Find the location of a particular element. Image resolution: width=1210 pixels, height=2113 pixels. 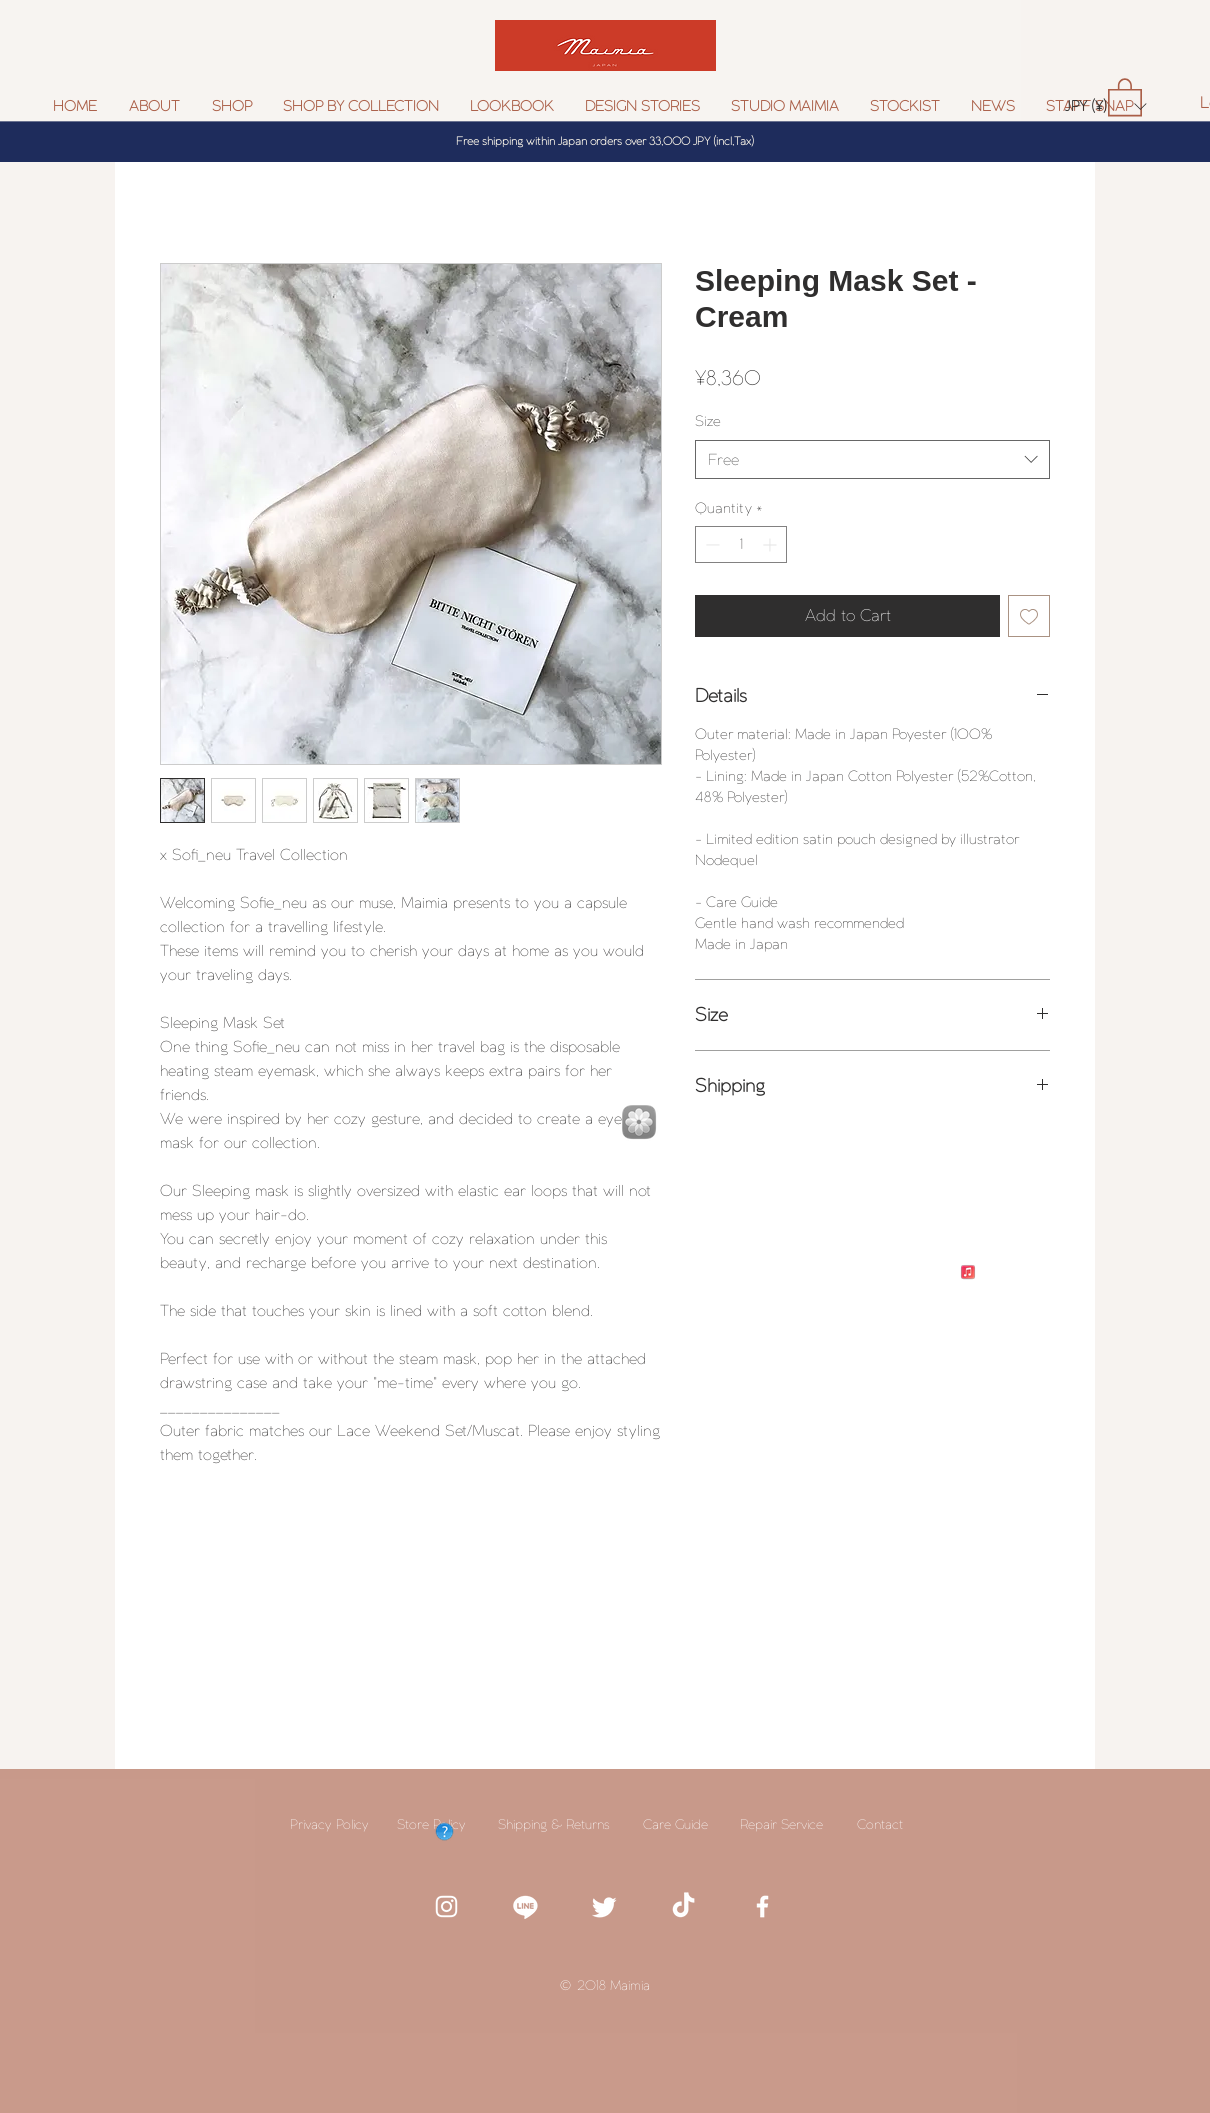

open the music player app is located at coordinates (968, 1272).